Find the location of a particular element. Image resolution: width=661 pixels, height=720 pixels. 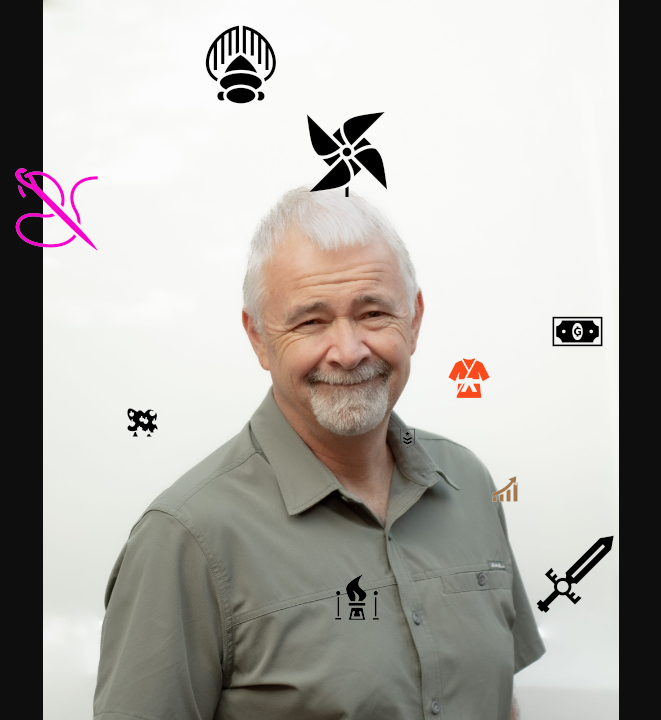

represents a beetle or insect creature in a game interface is located at coordinates (240, 65).